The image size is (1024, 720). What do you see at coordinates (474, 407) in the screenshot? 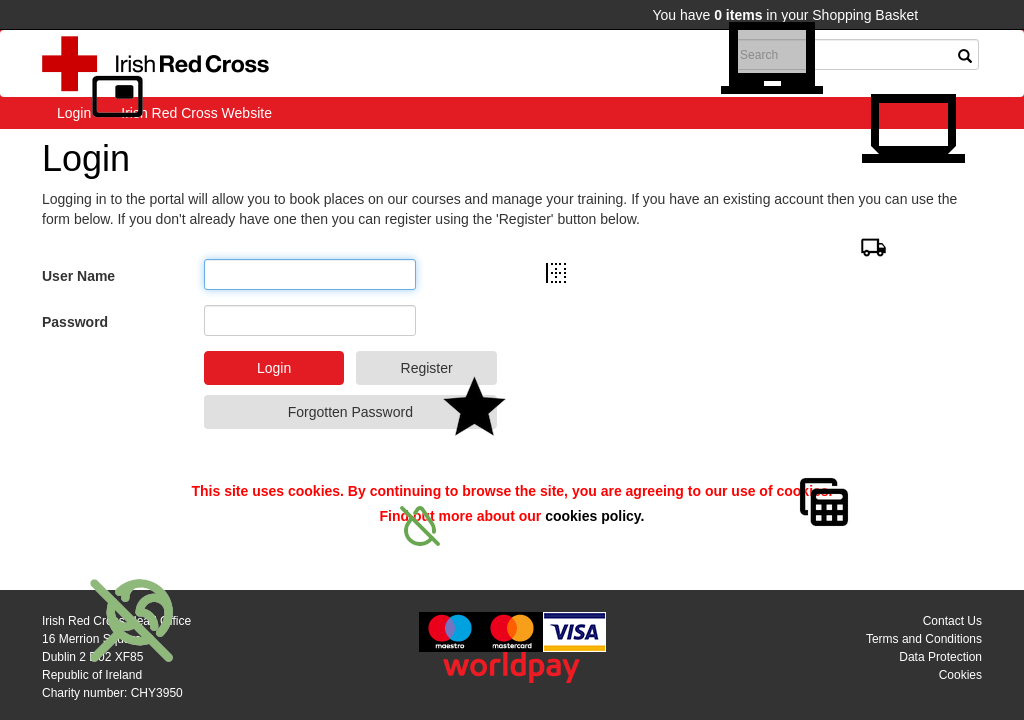
I see `add item to favorites` at bounding box center [474, 407].